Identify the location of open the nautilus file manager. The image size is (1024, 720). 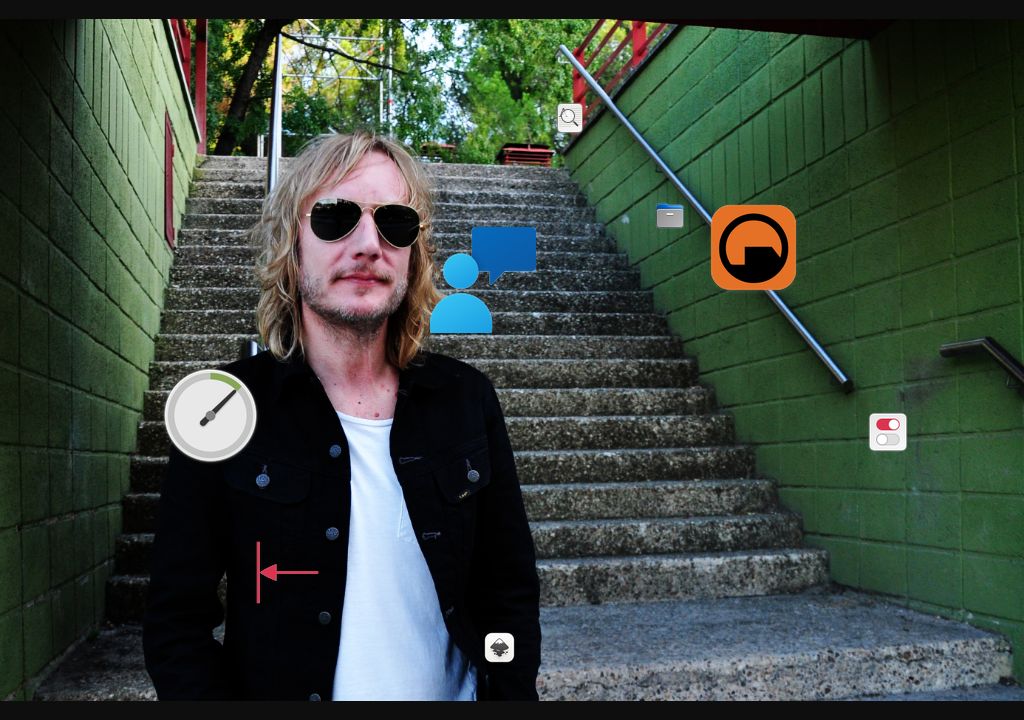
(670, 215).